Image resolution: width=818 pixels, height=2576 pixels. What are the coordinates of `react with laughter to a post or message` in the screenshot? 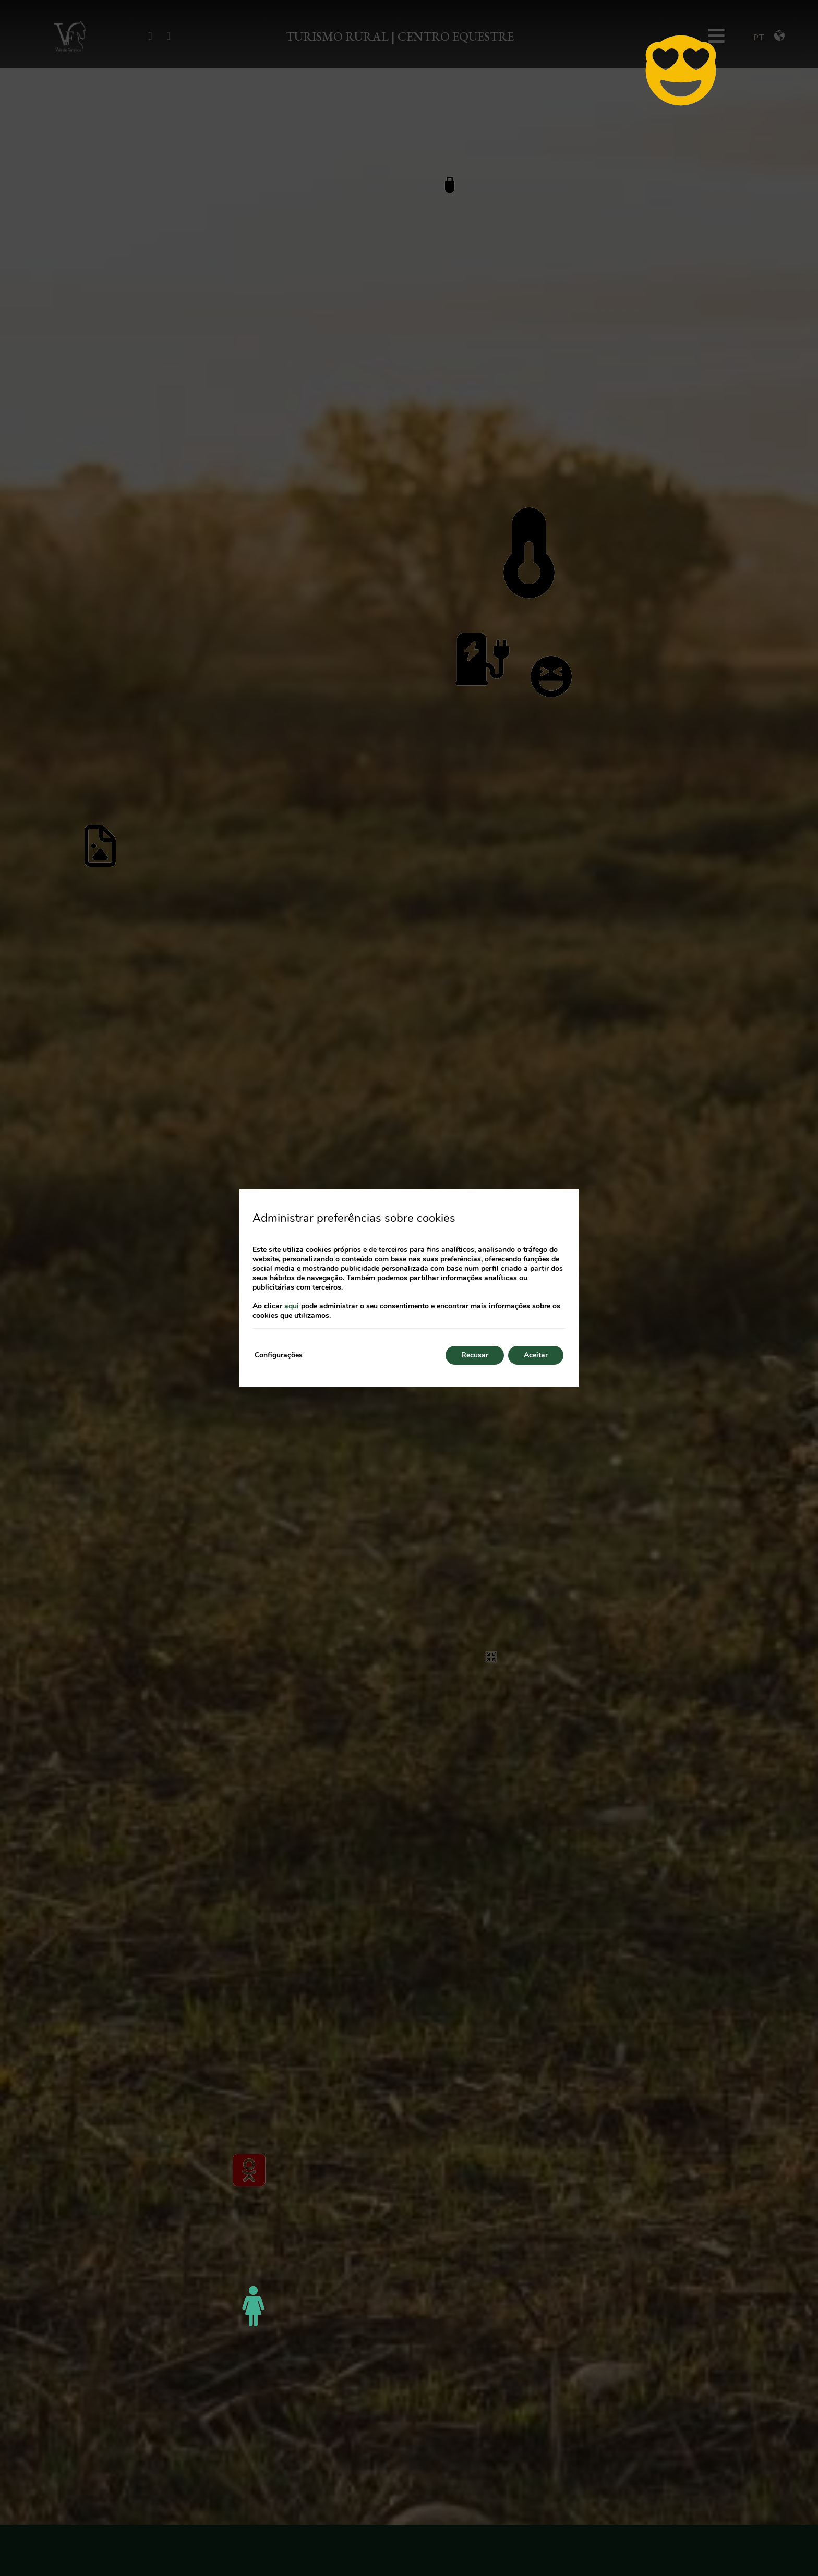 It's located at (551, 676).